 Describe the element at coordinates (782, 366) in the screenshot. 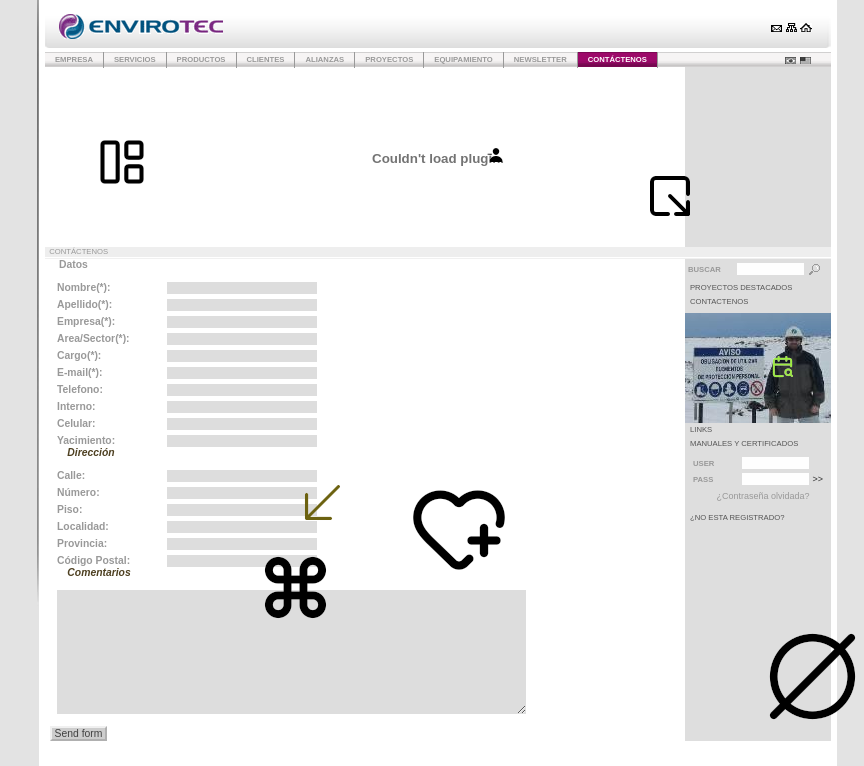

I see `search for events or dates in calendar` at that location.